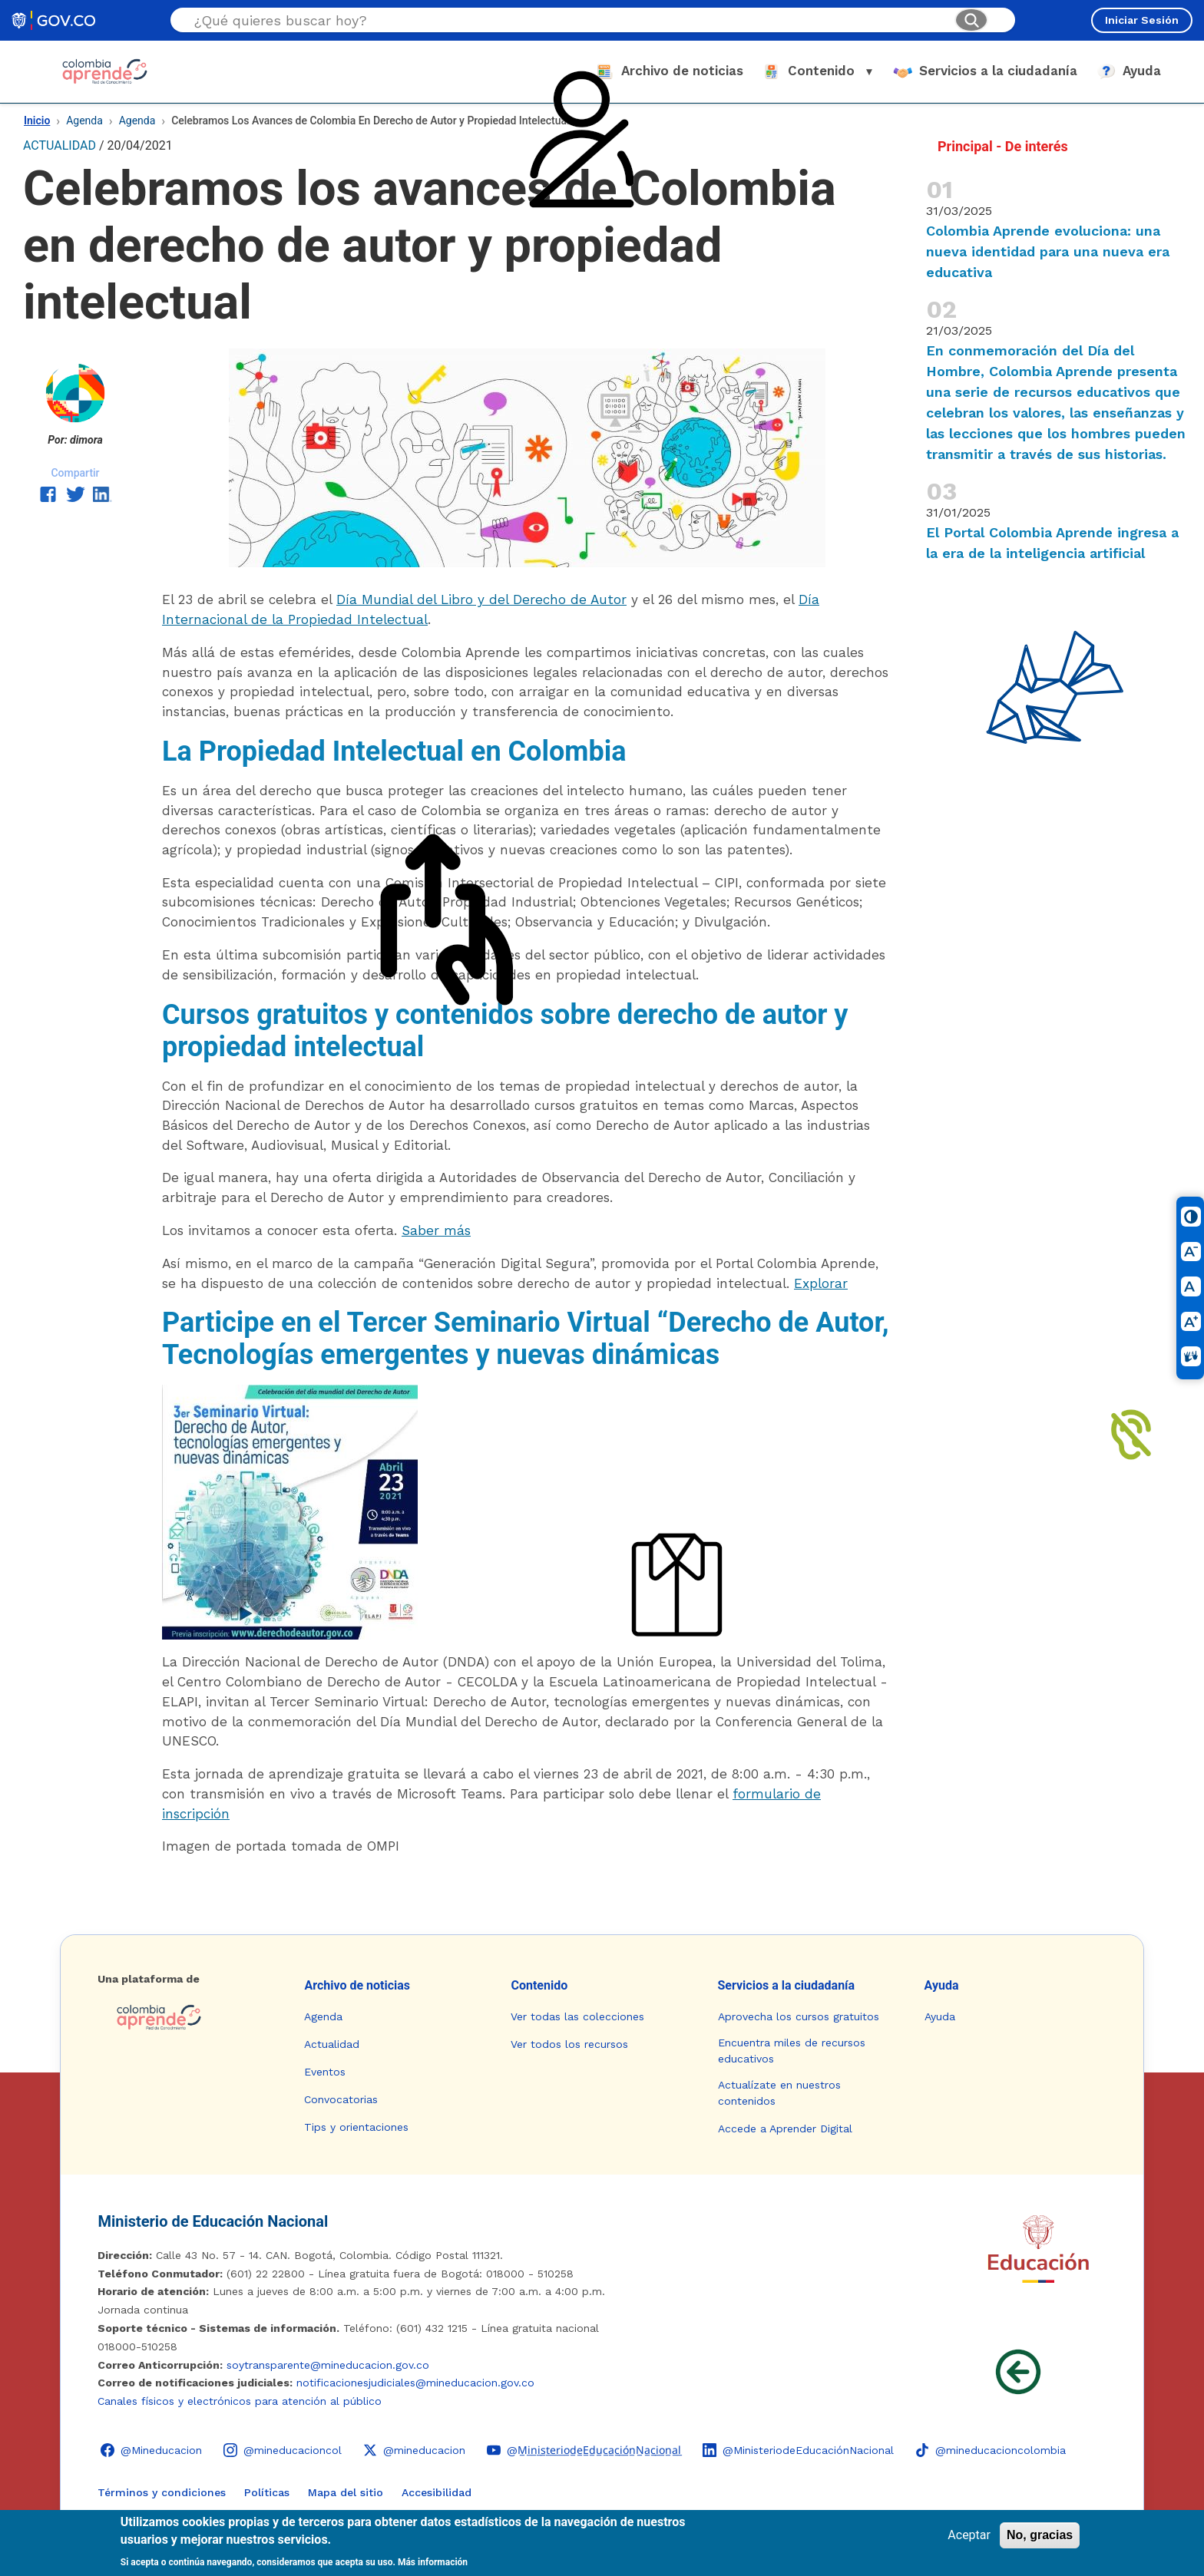 Image resolution: width=1204 pixels, height=2576 pixels. I want to click on mute or disable audio listening, so click(1131, 1435).